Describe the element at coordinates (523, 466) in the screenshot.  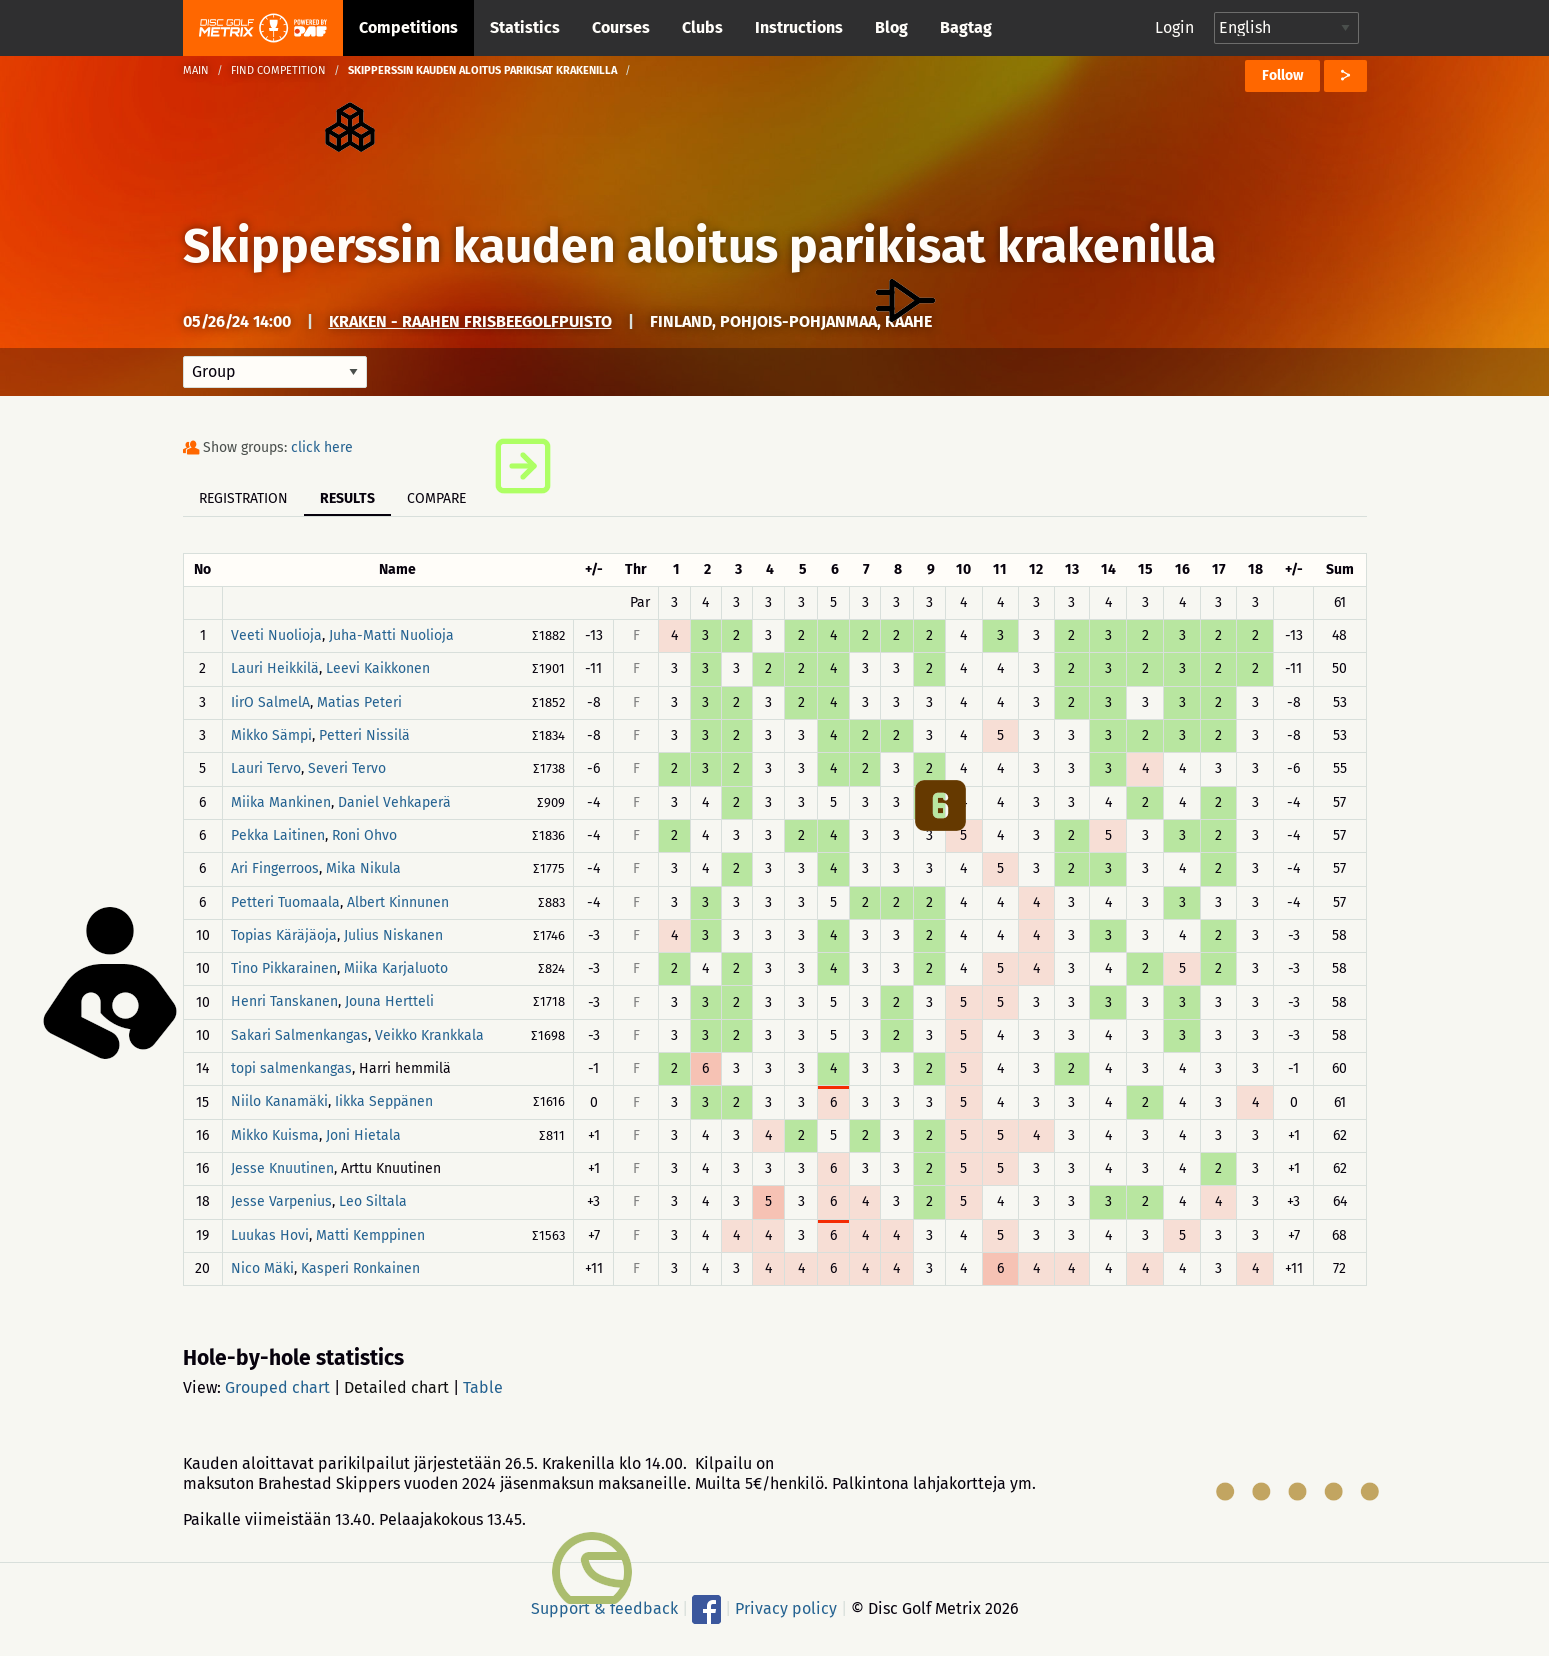
I see `proceed to the next step` at that location.